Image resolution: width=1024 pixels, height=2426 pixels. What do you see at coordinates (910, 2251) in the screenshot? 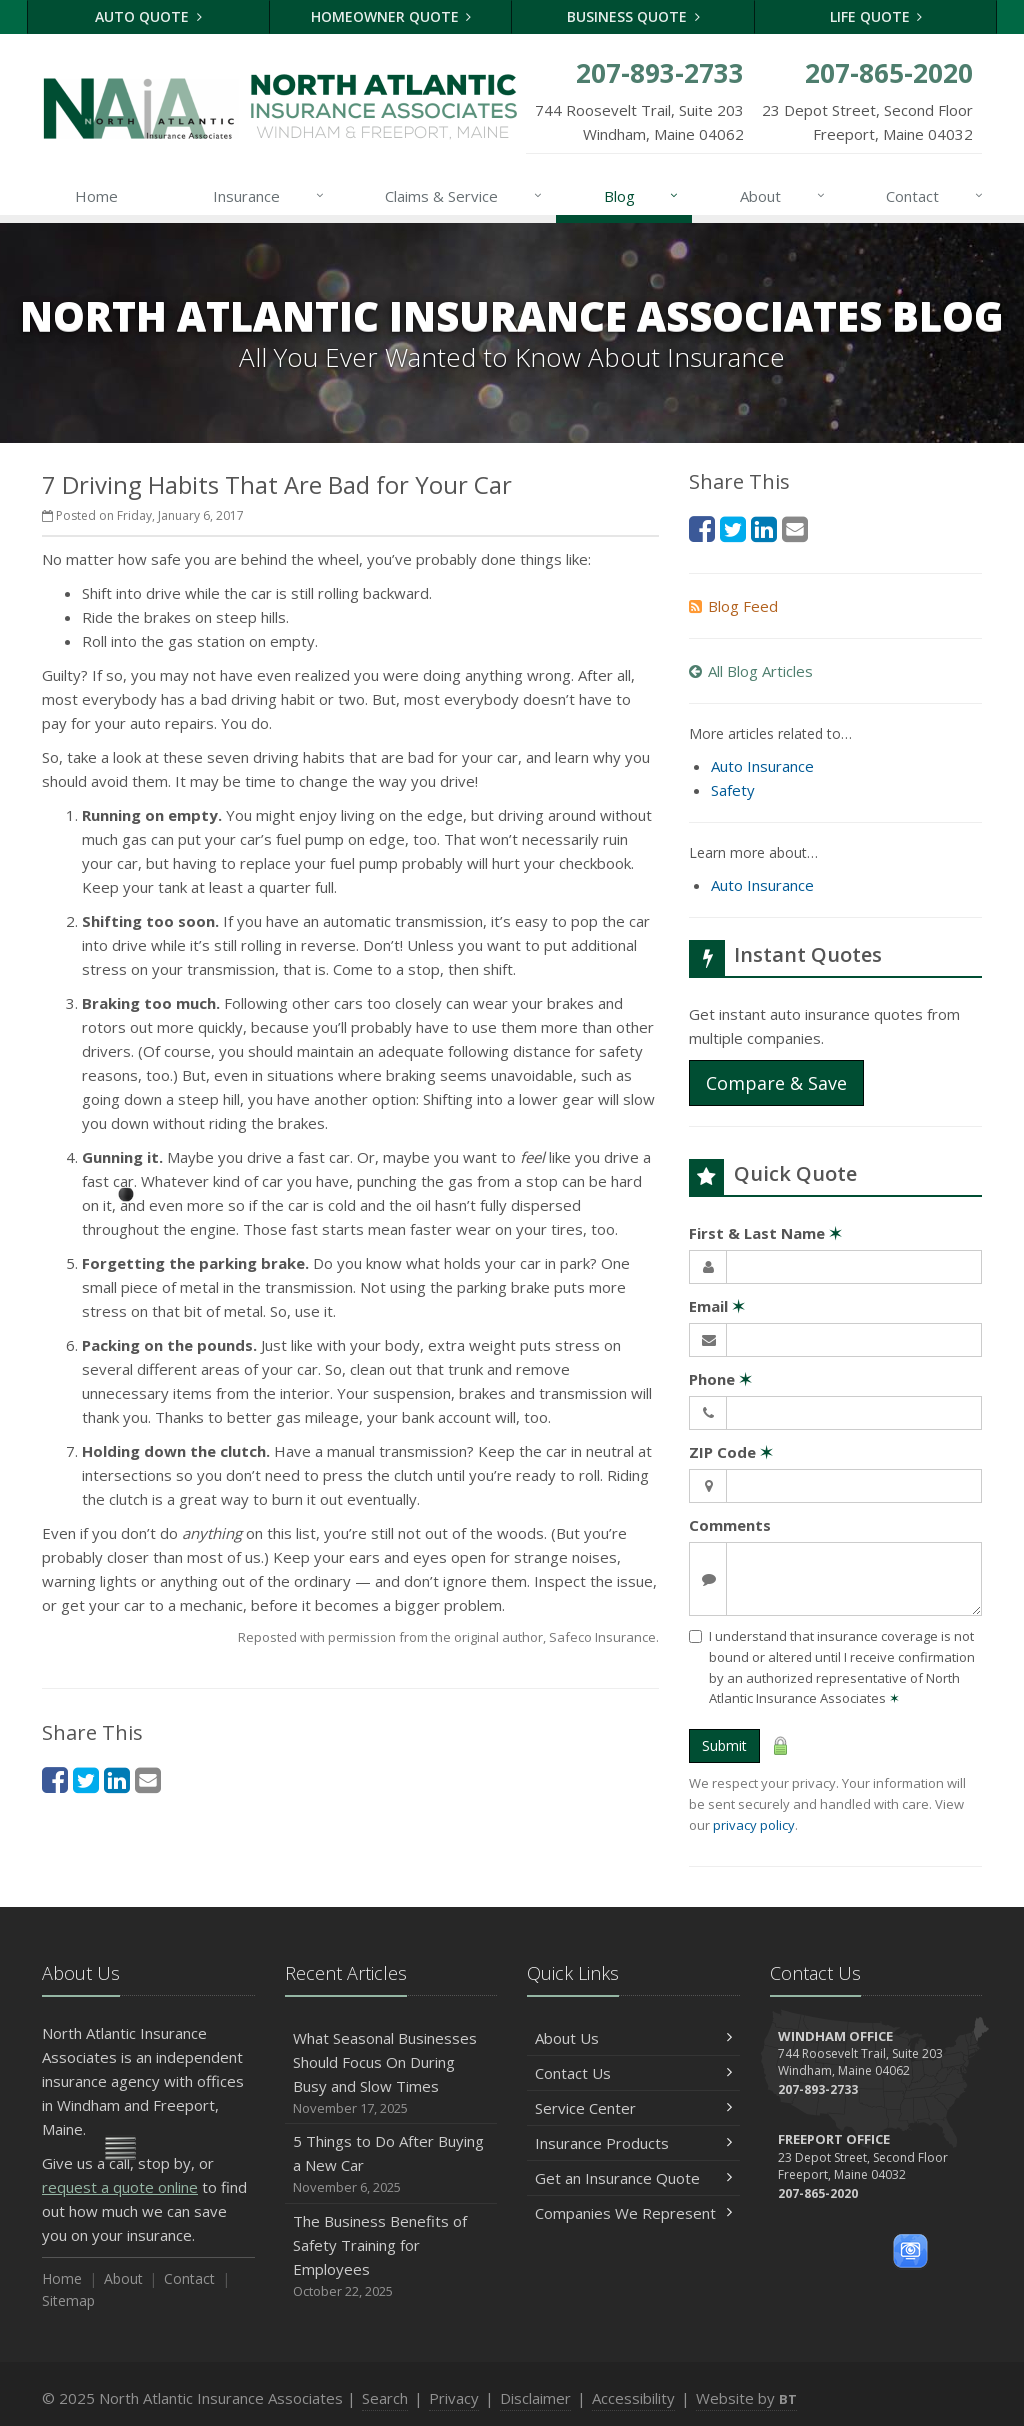
I see `access remote desktop or screen sharing settings` at bounding box center [910, 2251].